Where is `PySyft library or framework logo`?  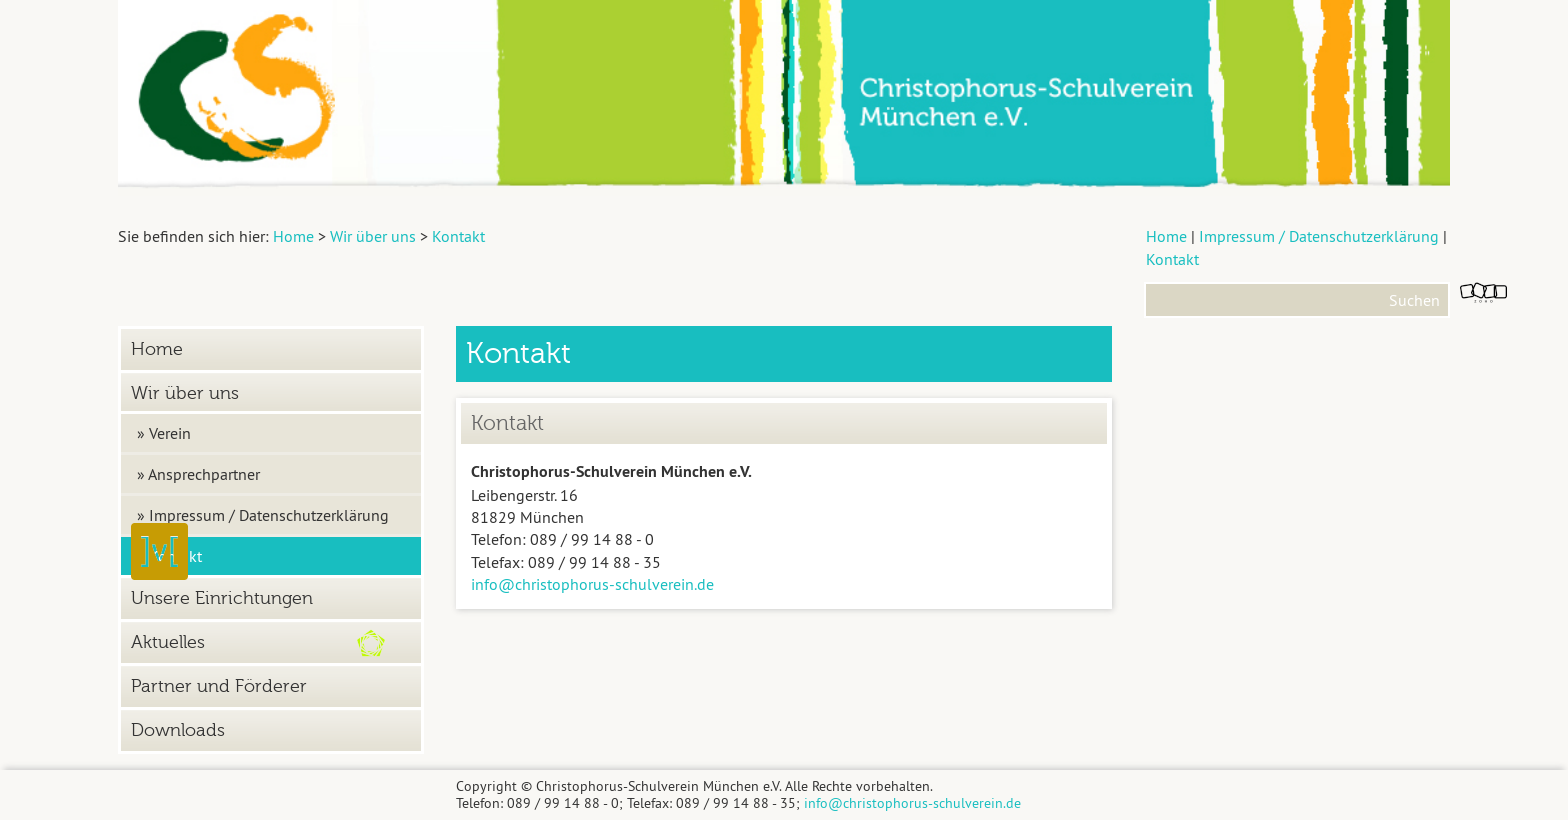 PySyft library or framework logo is located at coordinates (371, 643).